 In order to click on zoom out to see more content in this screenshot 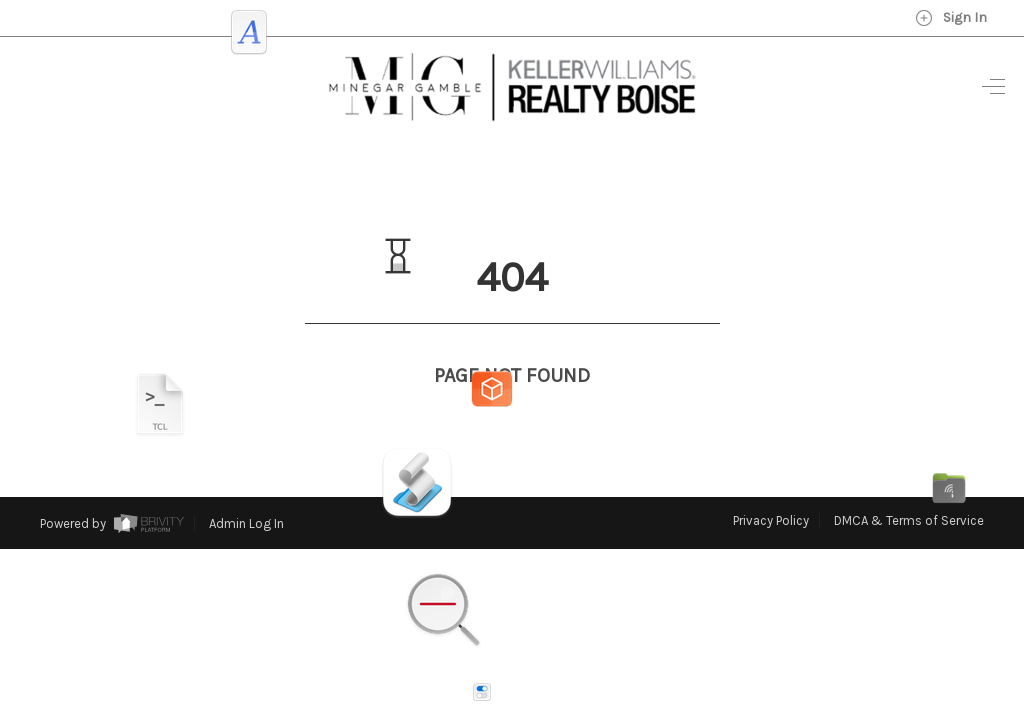, I will do `click(443, 609)`.